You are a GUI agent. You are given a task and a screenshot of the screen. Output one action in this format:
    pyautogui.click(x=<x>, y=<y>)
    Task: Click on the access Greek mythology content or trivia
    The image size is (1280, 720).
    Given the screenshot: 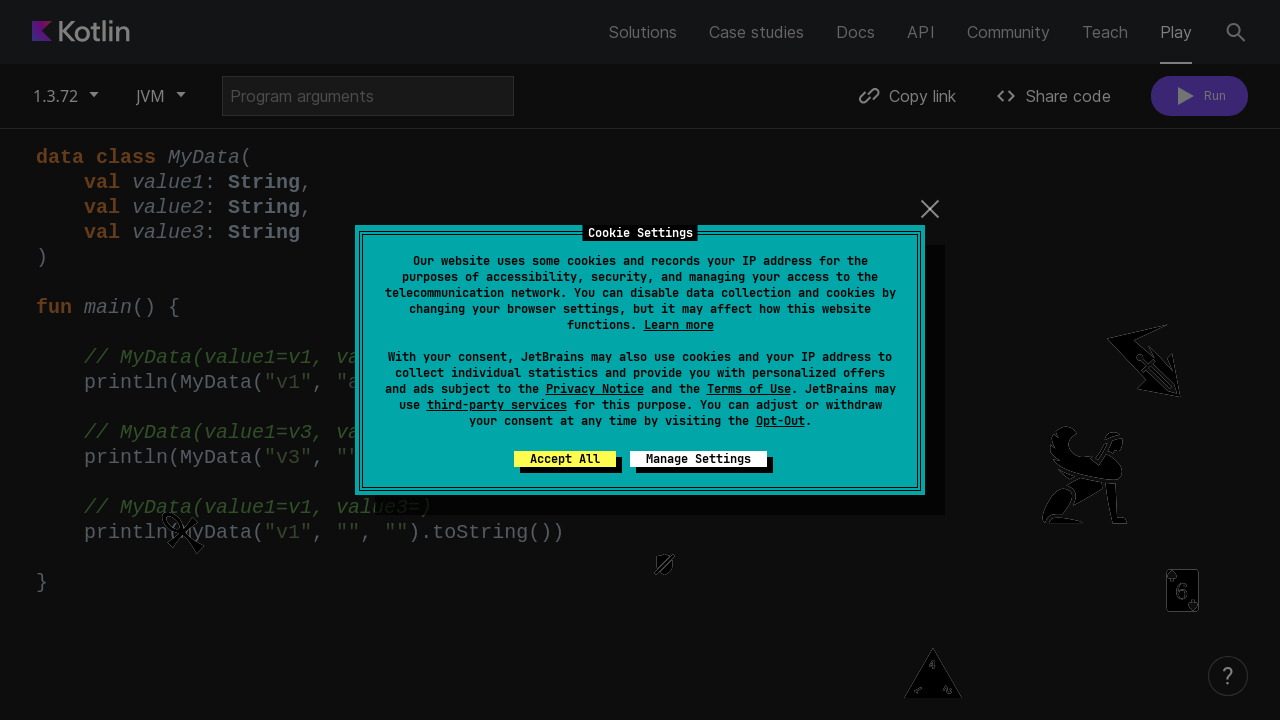 What is the action you would take?
    pyautogui.click(x=1086, y=475)
    